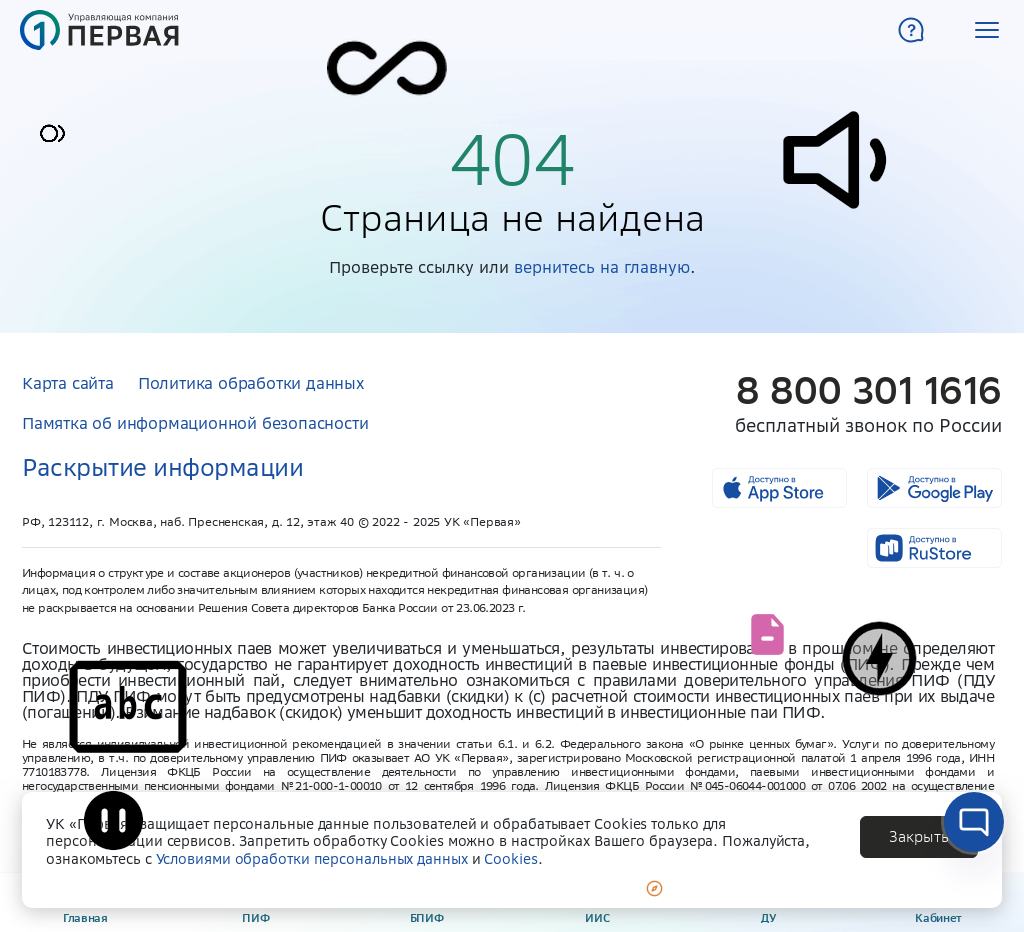  I want to click on indicates offline mode with cached content available, so click(879, 658).